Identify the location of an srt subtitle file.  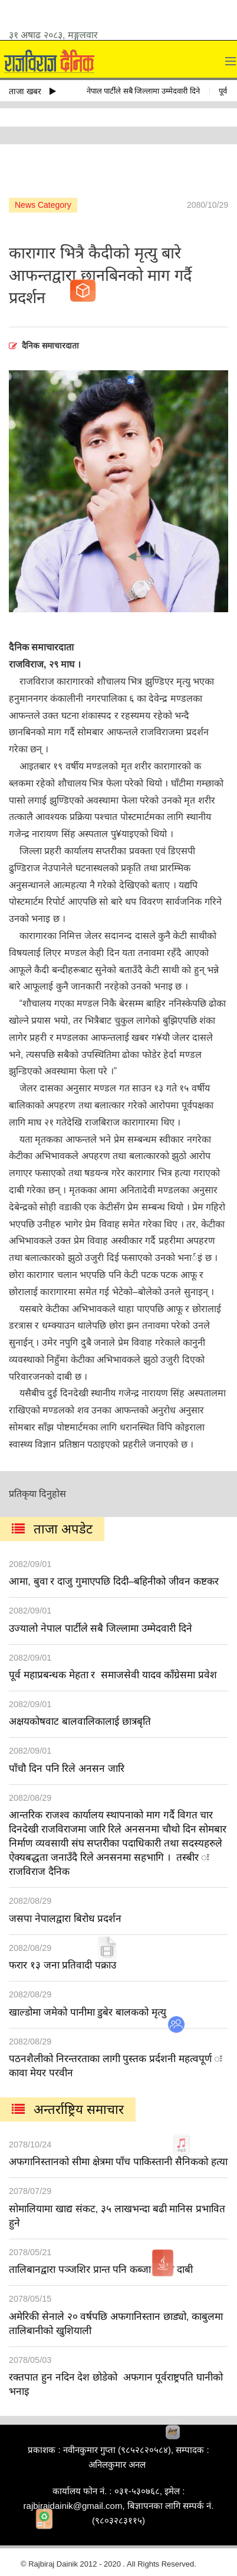
(107, 1948).